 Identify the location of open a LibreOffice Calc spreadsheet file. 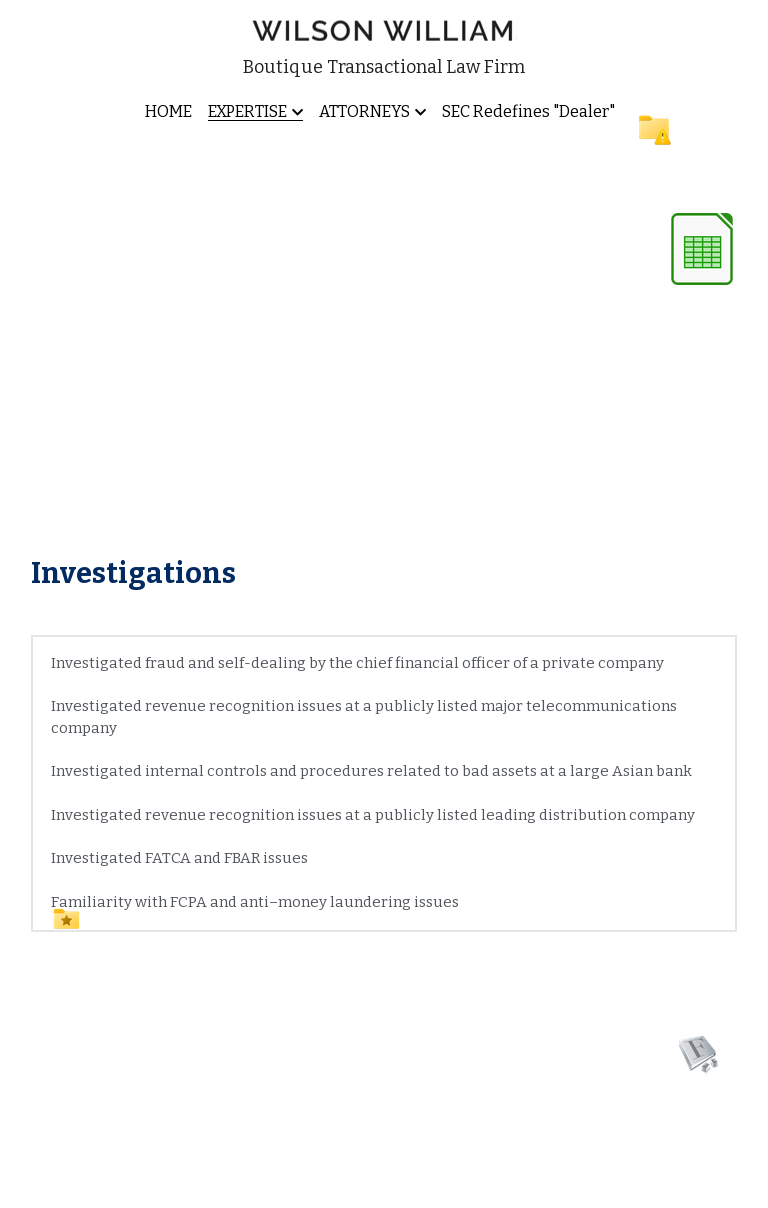
(702, 249).